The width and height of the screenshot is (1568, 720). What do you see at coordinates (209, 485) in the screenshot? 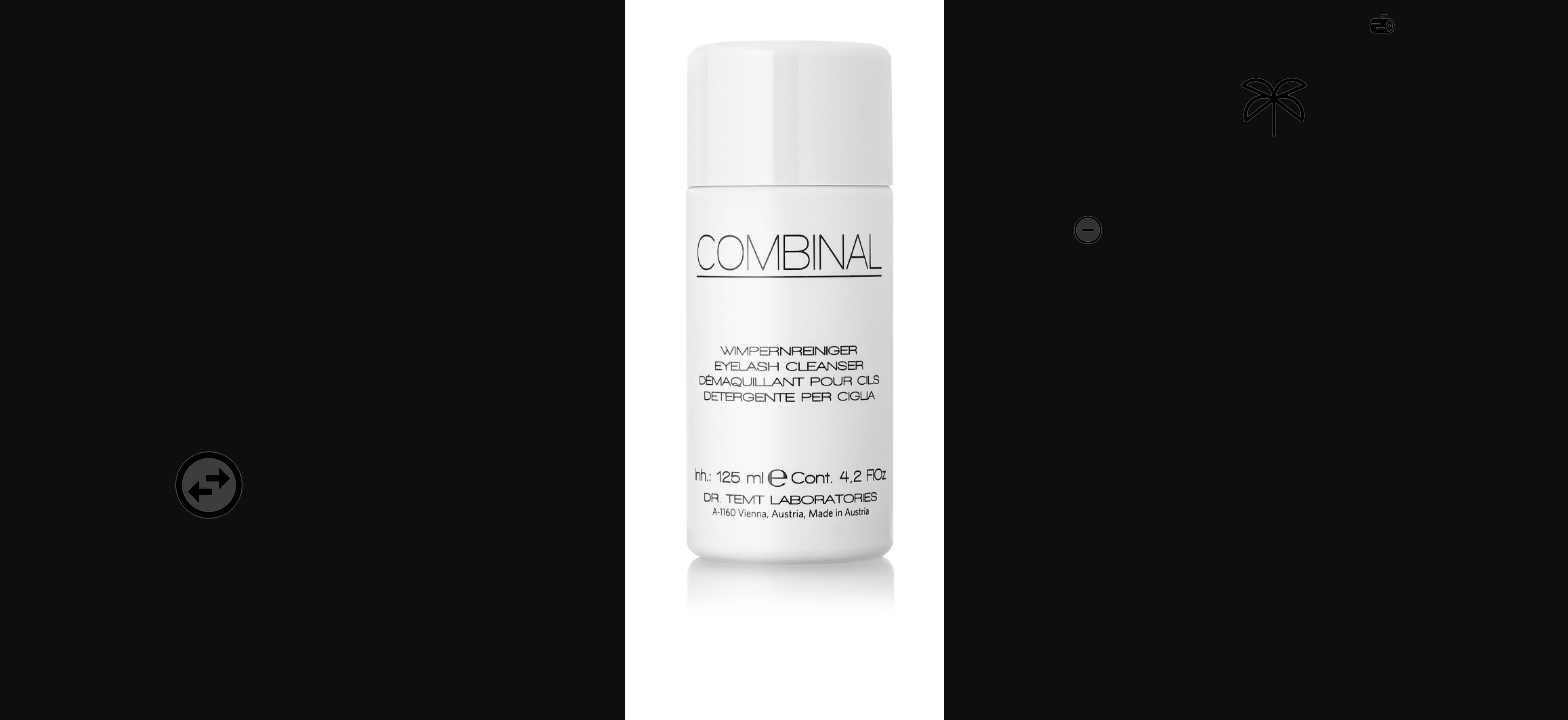
I see `swap or exchange items horizontally` at bounding box center [209, 485].